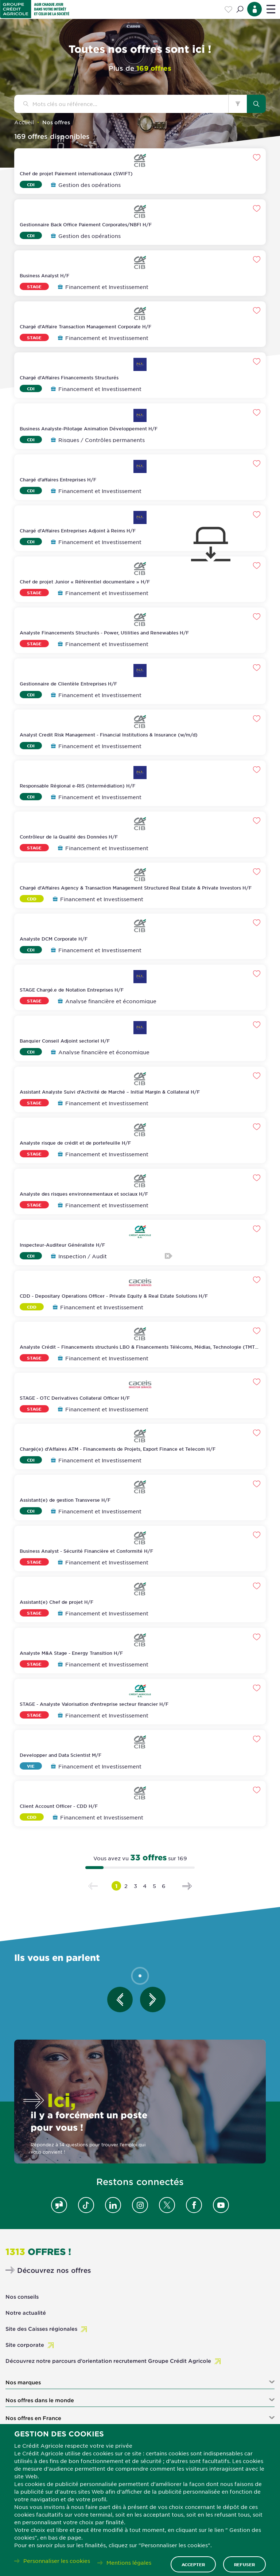 The image size is (280, 2576). Describe the element at coordinates (168, 1256) in the screenshot. I see `clear text input field (right-to-left layout)` at that location.